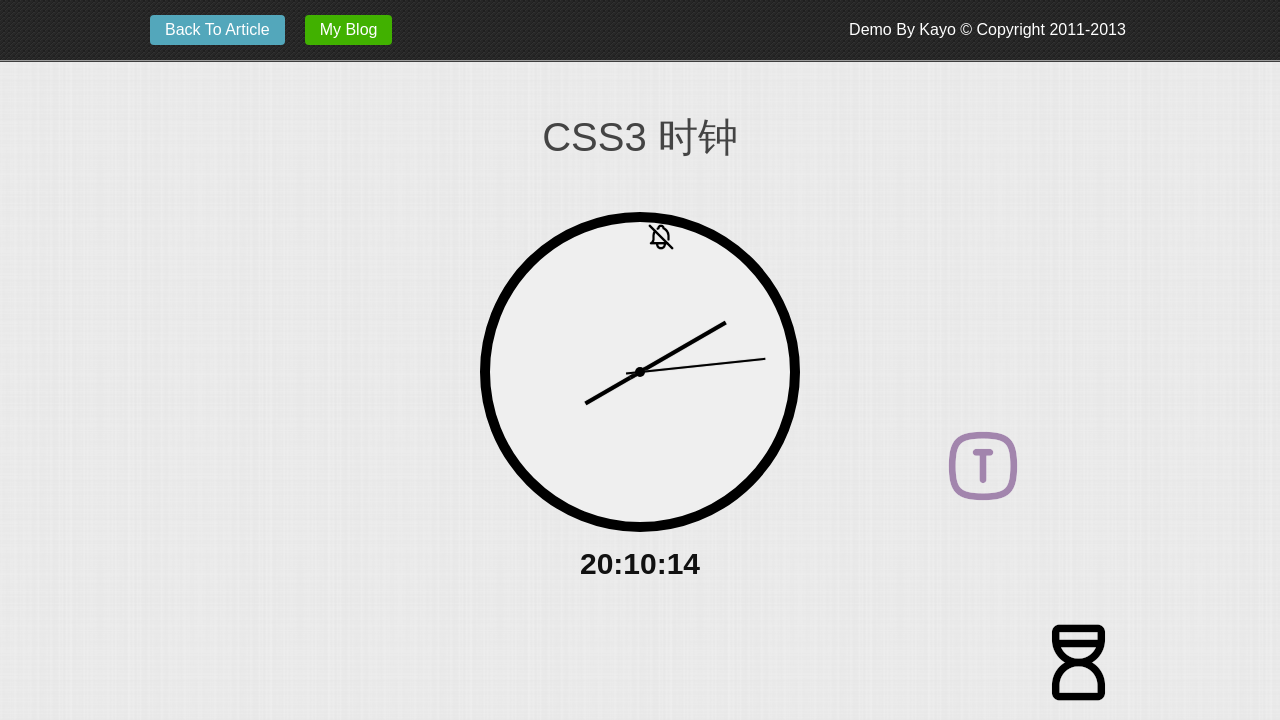 The height and width of the screenshot is (720, 1280). What do you see at coordinates (983, 466) in the screenshot?
I see `text formatting or typography options` at bounding box center [983, 466].